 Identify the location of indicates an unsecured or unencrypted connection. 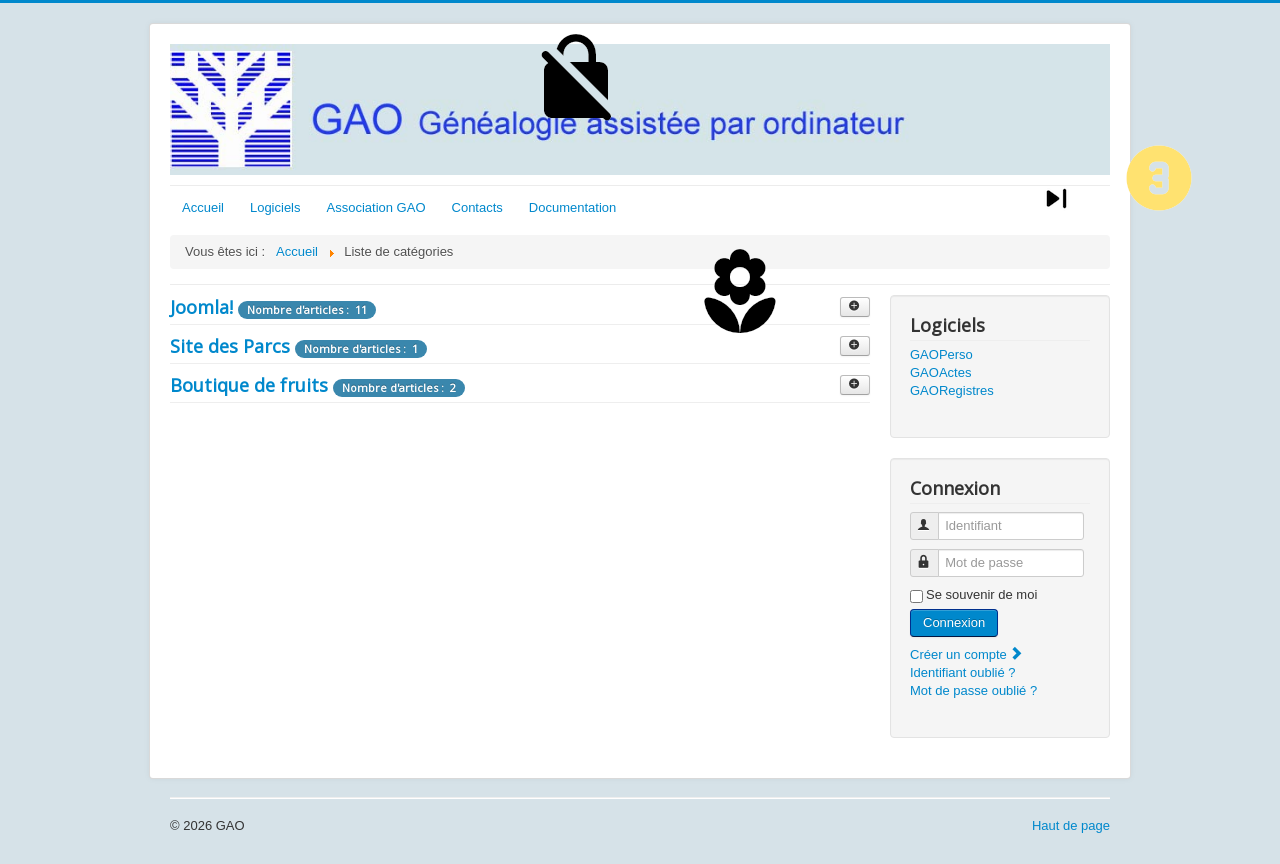
(576, 78).